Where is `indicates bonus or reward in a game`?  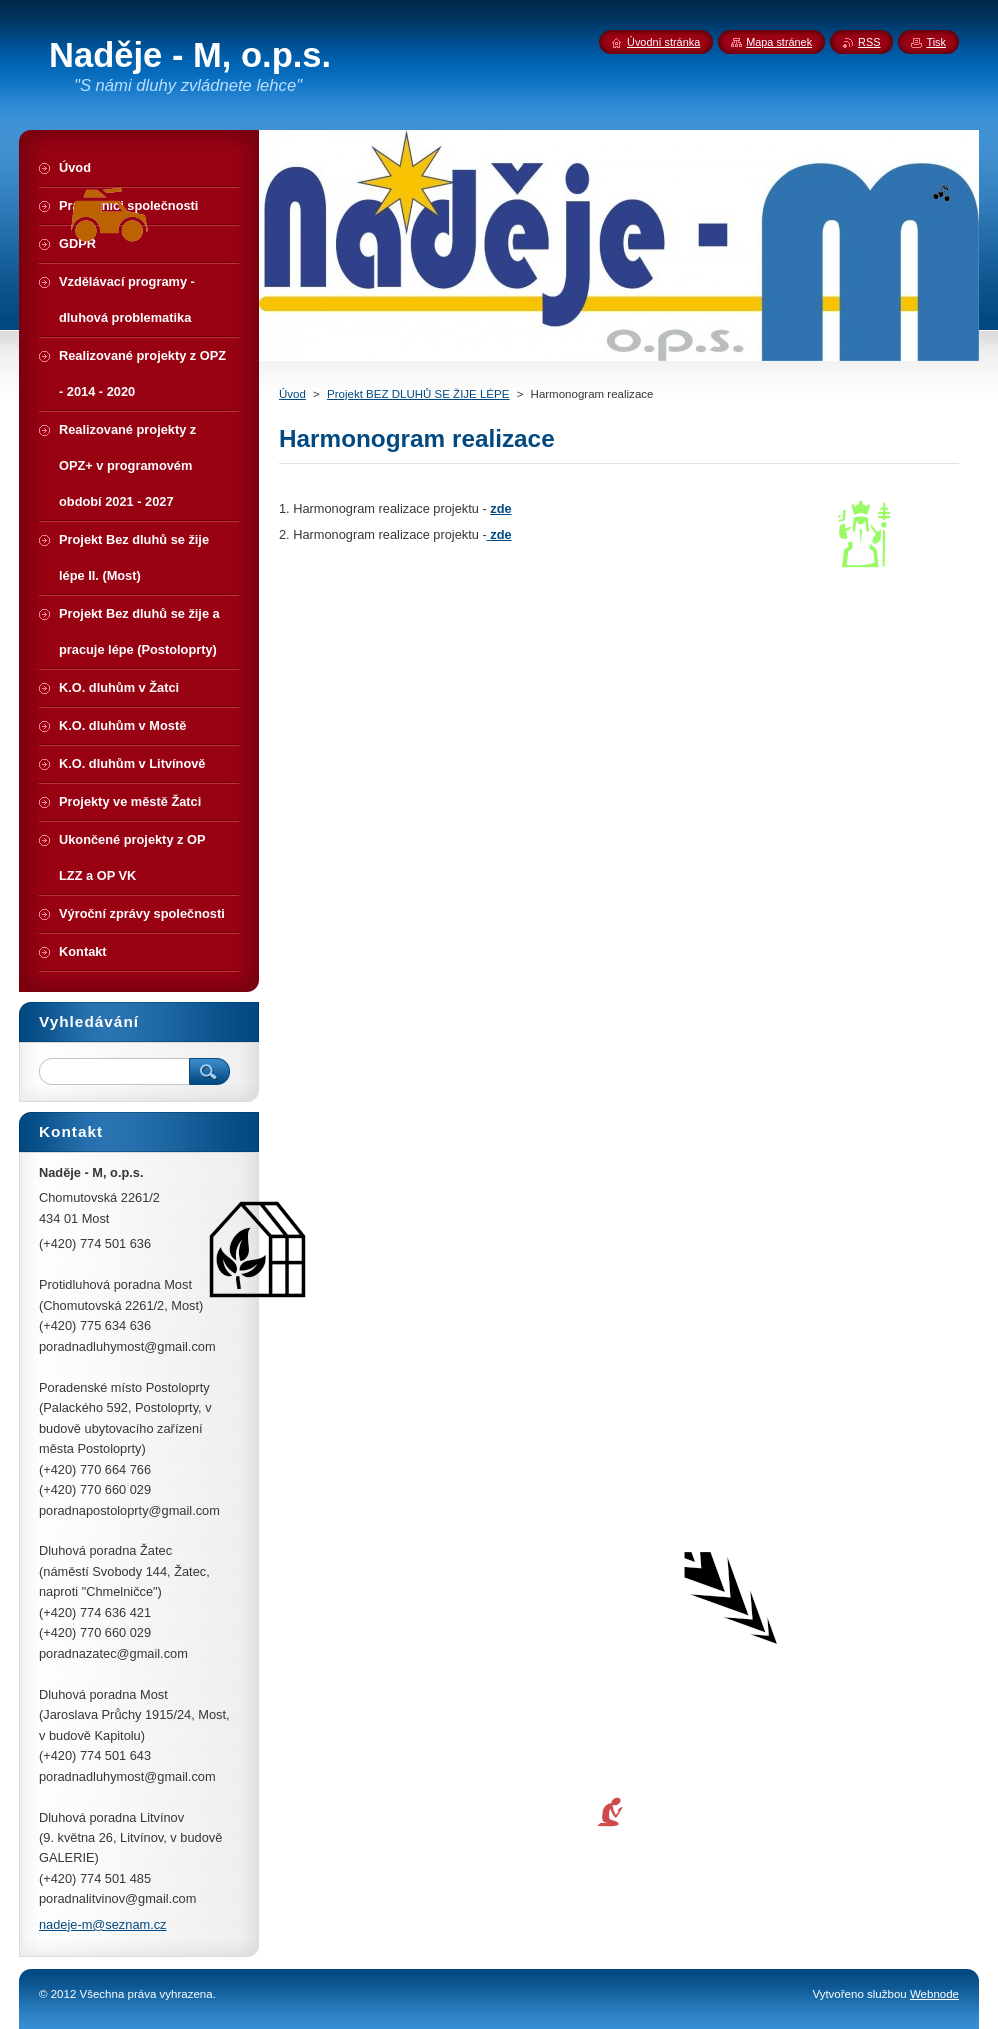
indicates bonus or reward in a game is located at coordinates (941, 192).